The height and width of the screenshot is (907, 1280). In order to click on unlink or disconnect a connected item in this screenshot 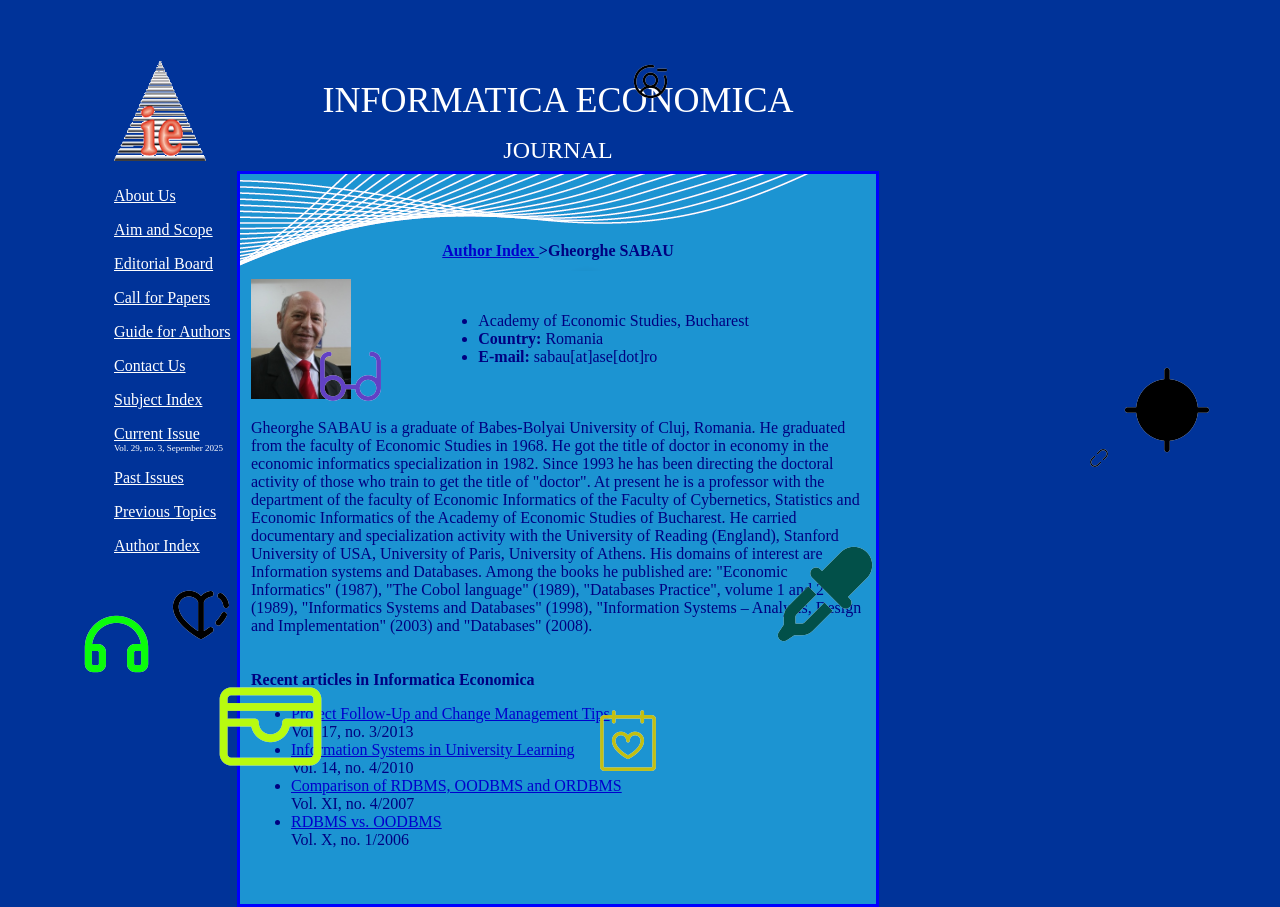, I will do `click(1099, 458)`.